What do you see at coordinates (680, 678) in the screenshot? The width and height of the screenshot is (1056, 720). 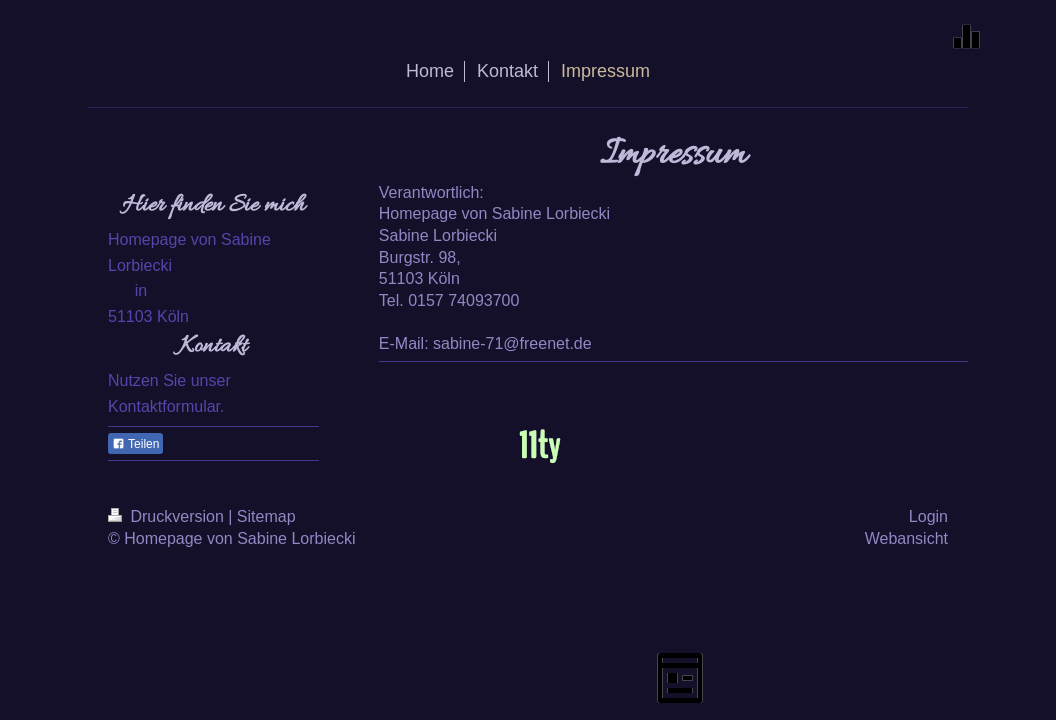 I see `open pages document` at bounding box center [680, 678].